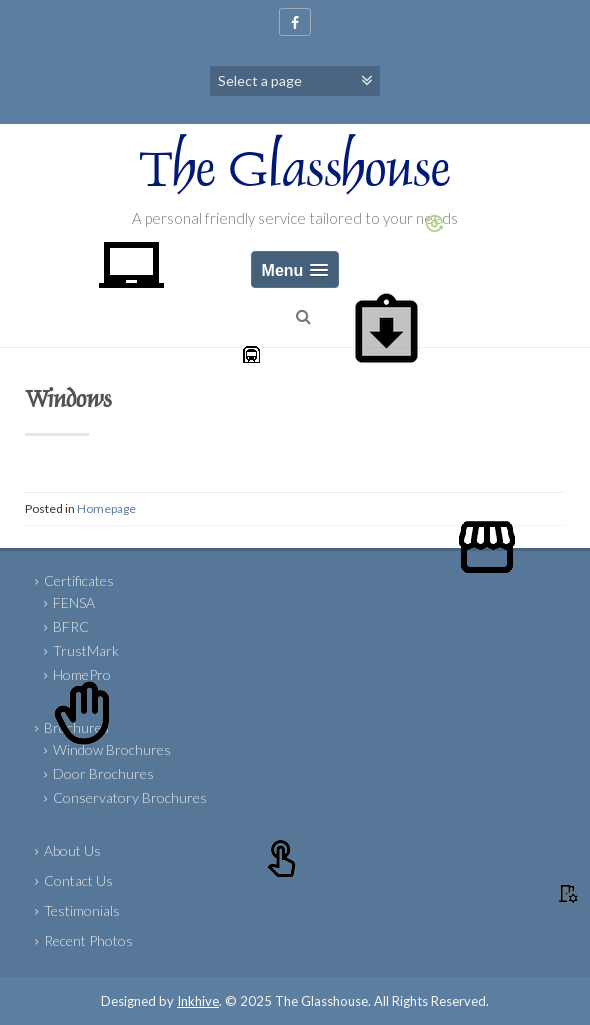  I want to click on browse the online store or marketplace, so click(487, 547).